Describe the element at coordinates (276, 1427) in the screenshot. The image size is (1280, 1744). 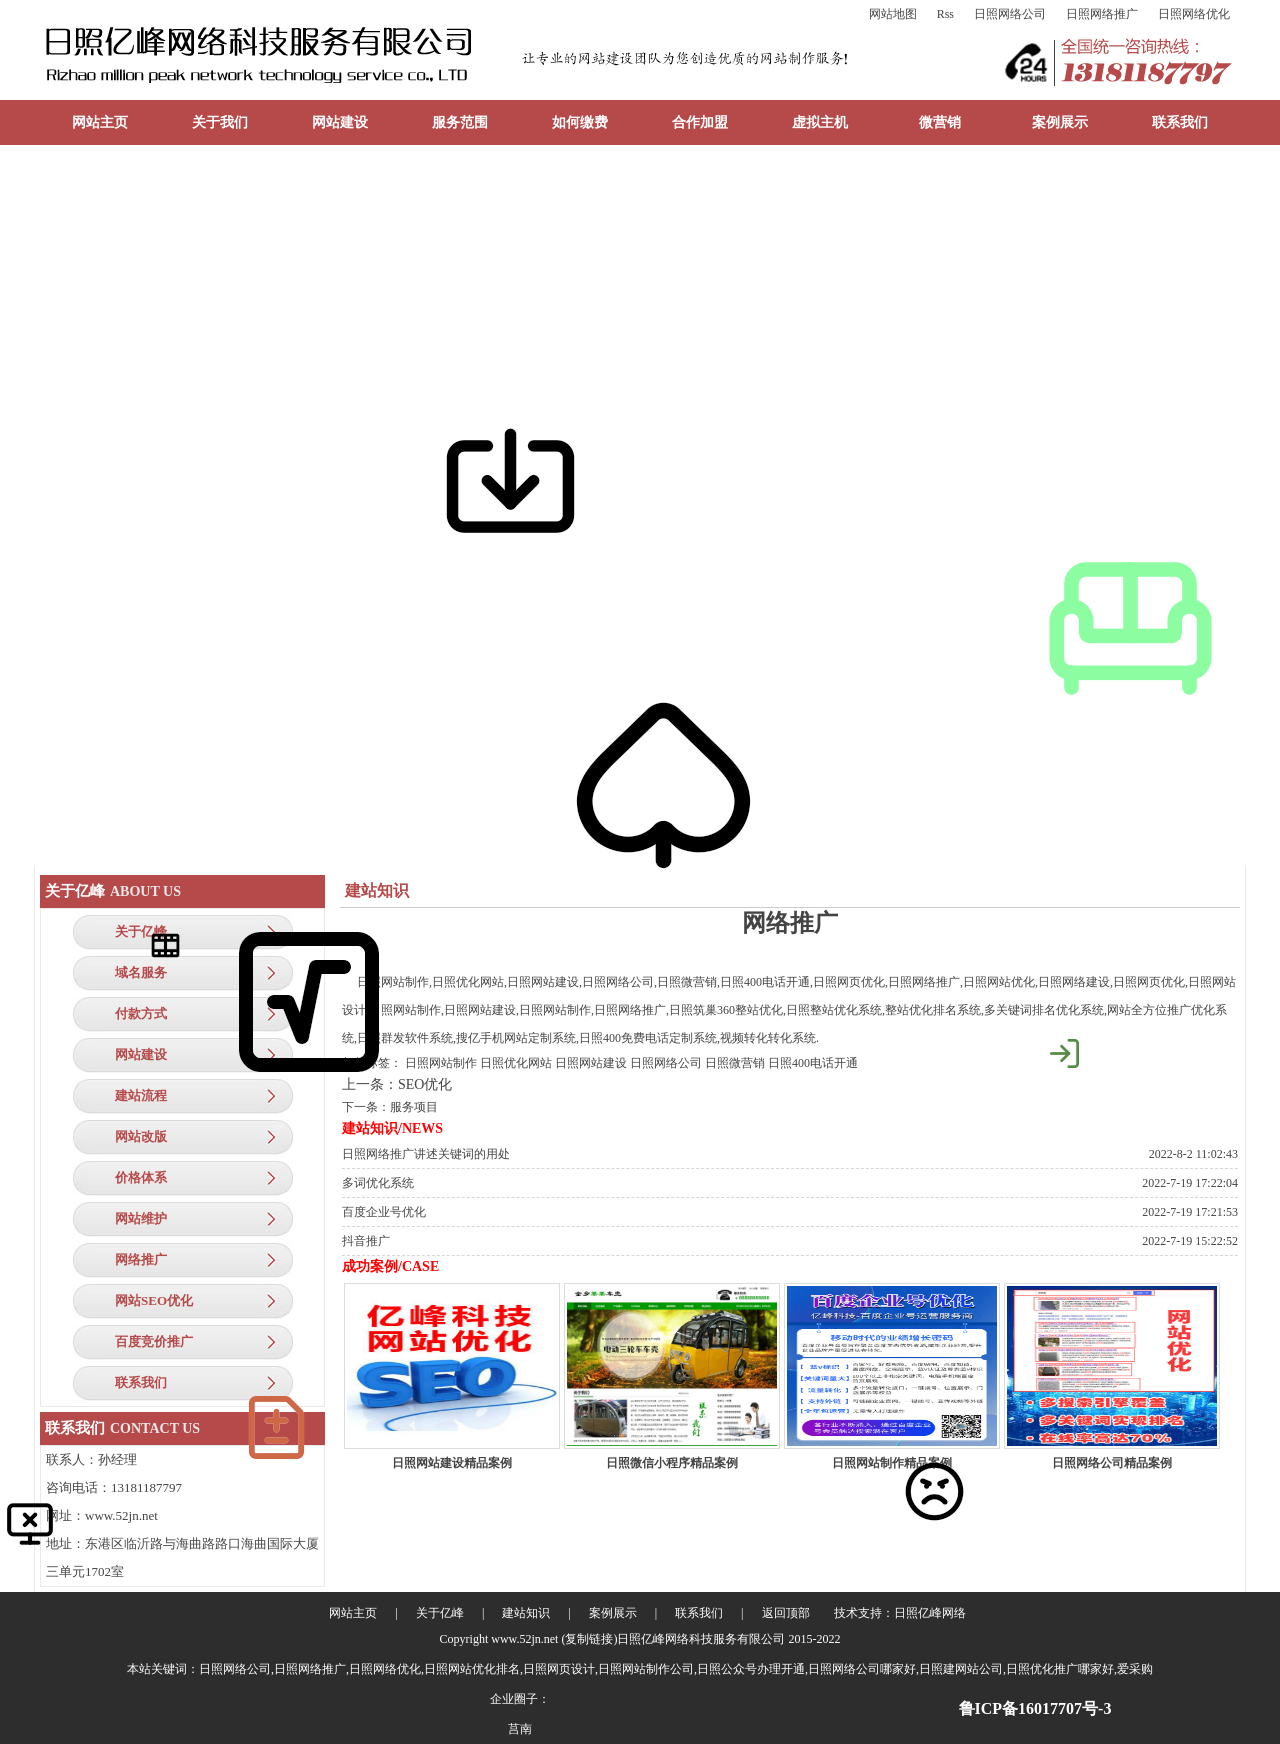
I see `view file differences or changes` at that location.